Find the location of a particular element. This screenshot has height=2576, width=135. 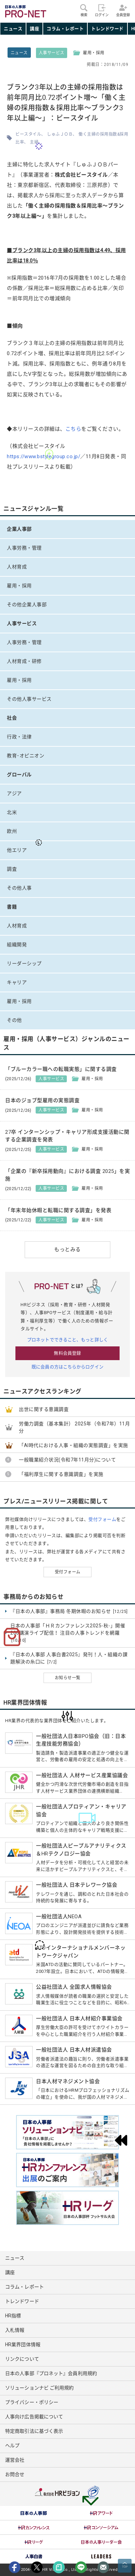

view your shopping cart is located at coordinates (12, 1637).